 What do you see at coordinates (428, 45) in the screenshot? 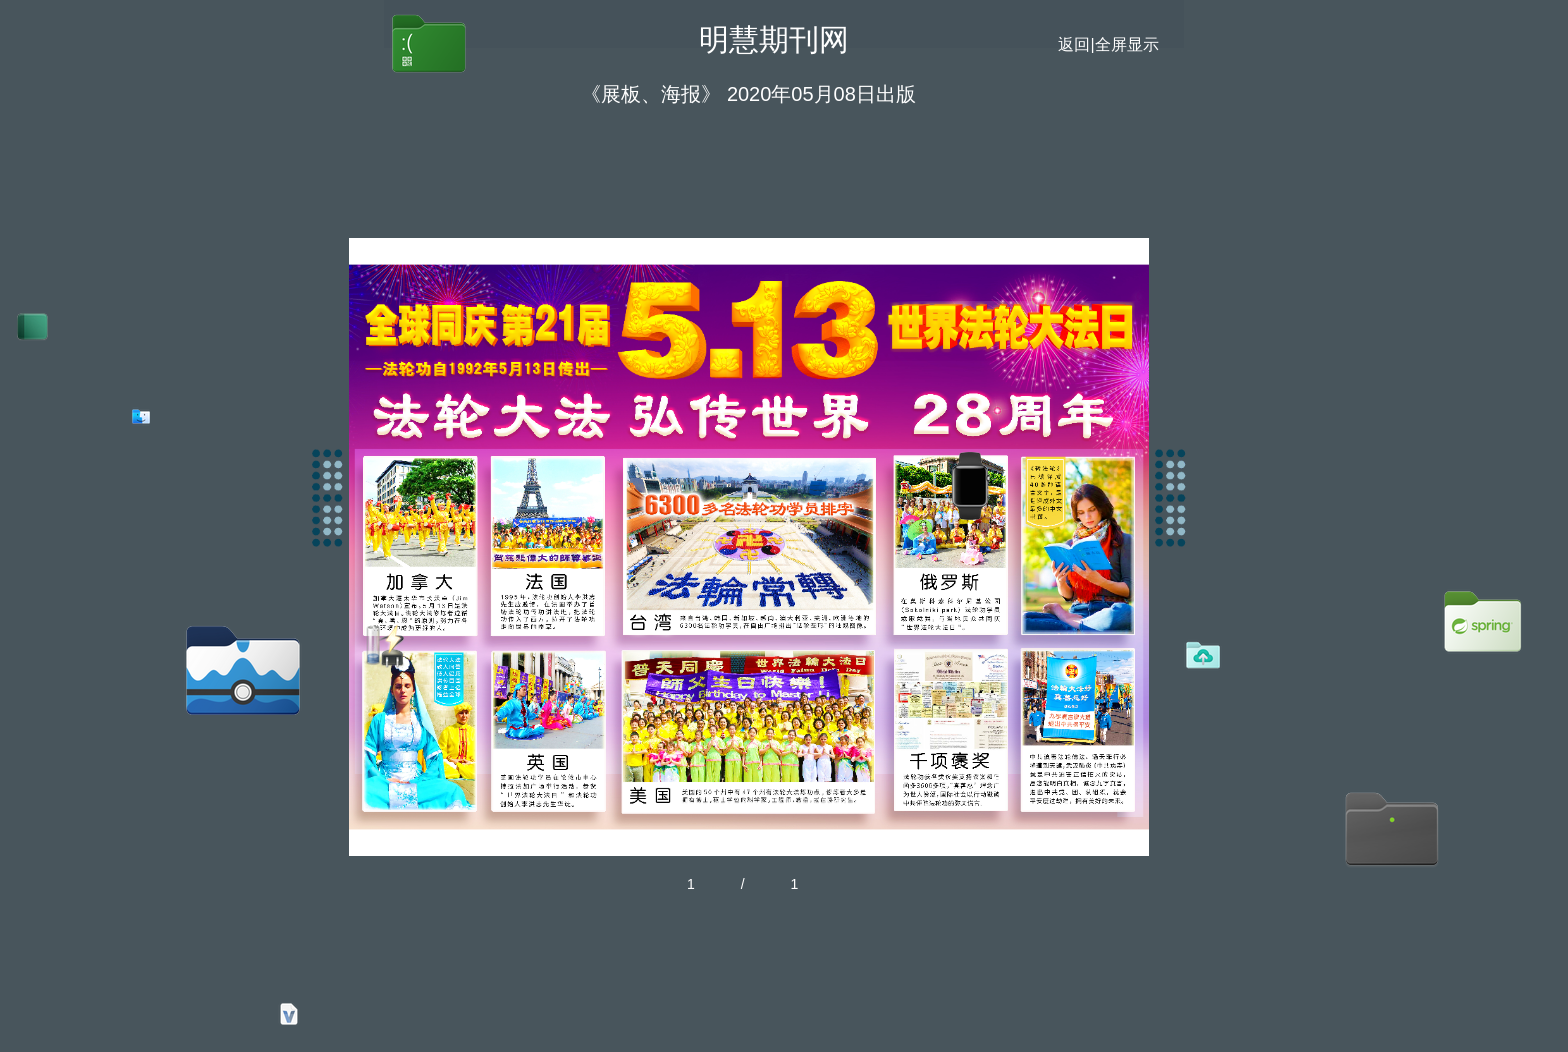
I see `folder containing windows insider or beta system files` at bounding box center [428, 45].